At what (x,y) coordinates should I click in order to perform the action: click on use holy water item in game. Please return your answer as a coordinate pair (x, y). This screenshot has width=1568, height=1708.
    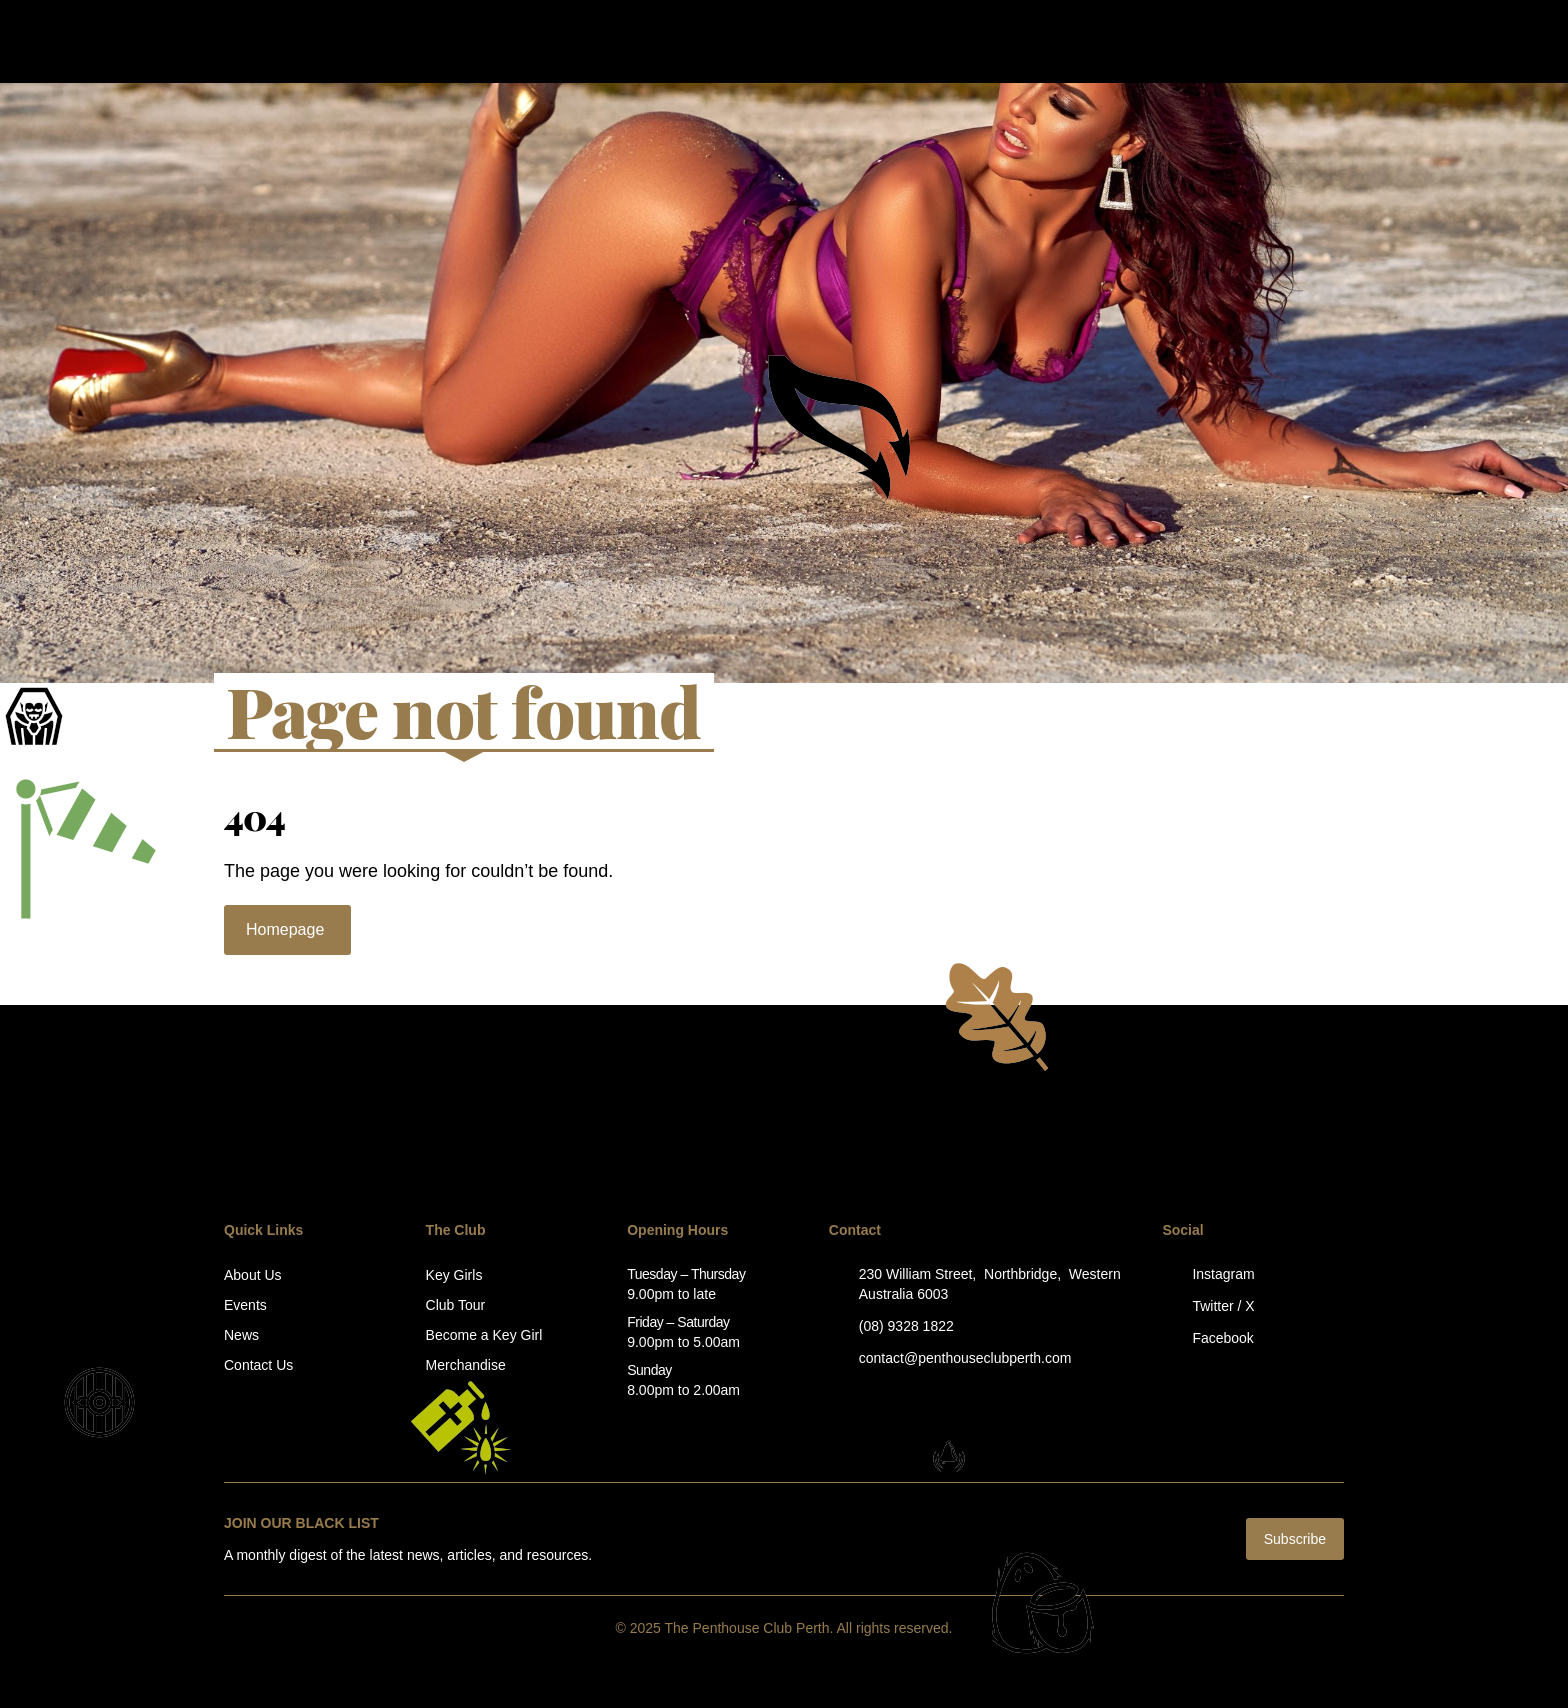
    Looking at the image, I should click on (461, 1428).